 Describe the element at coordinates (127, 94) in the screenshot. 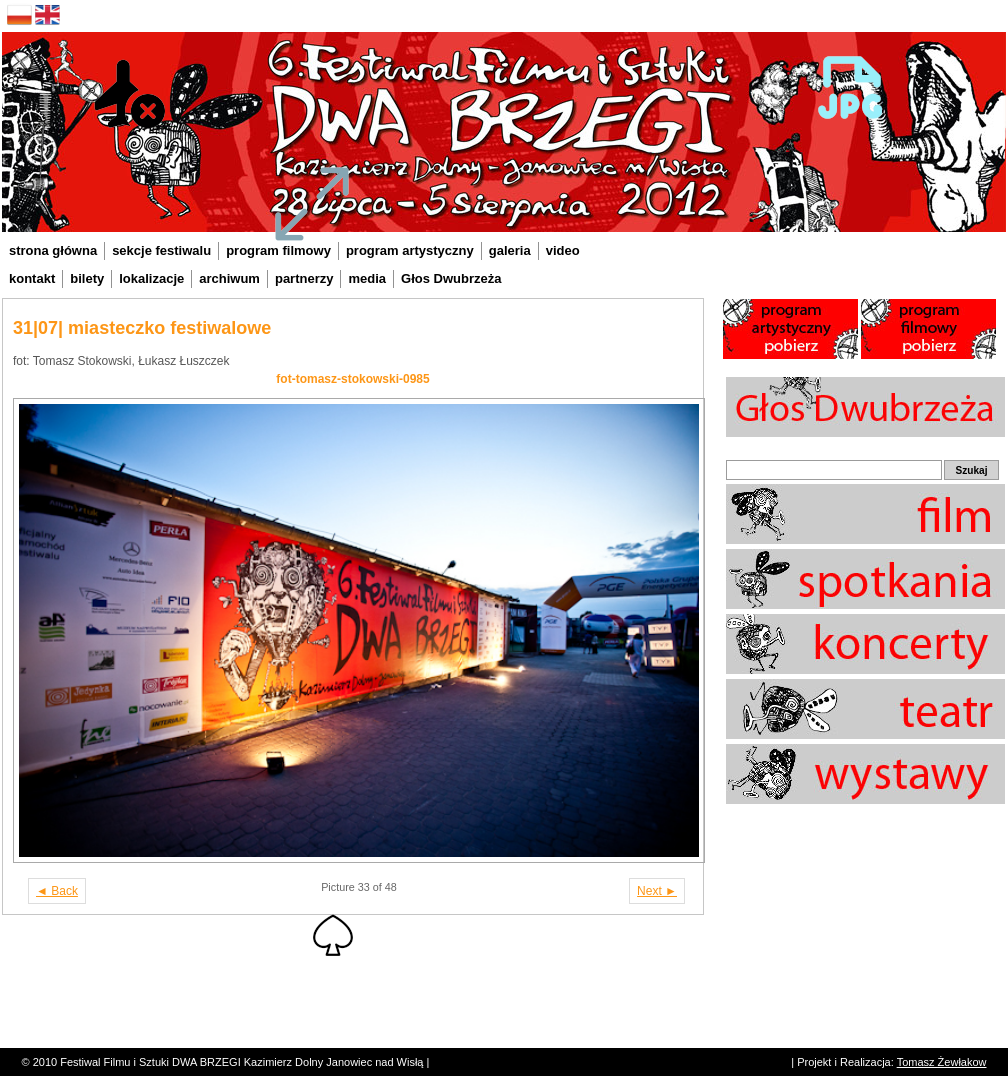

I see `cancel flight booking` at that location.